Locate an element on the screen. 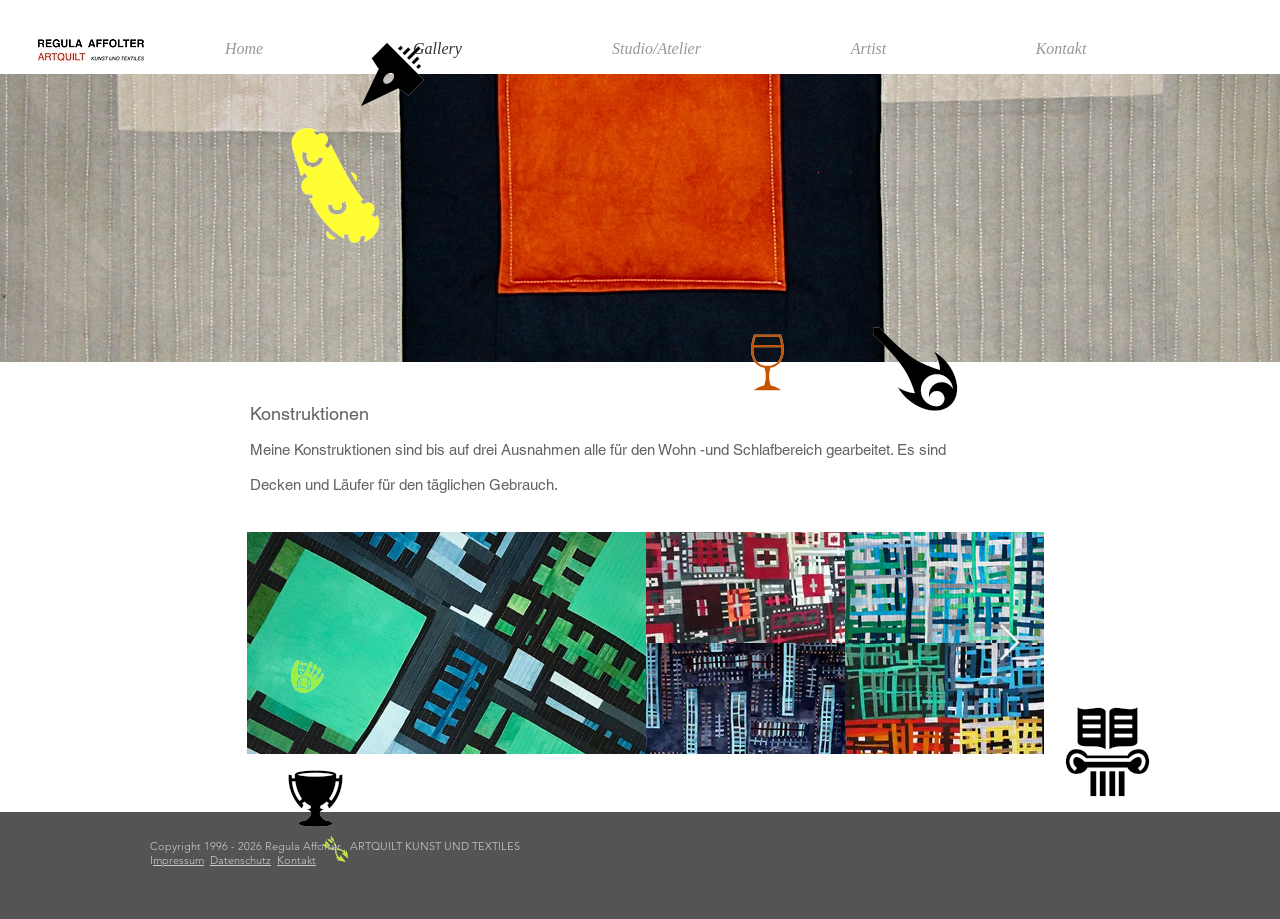 This screenshot has height=919, width=1280. access educational or learning resources is located at coordinates (1107, 750).